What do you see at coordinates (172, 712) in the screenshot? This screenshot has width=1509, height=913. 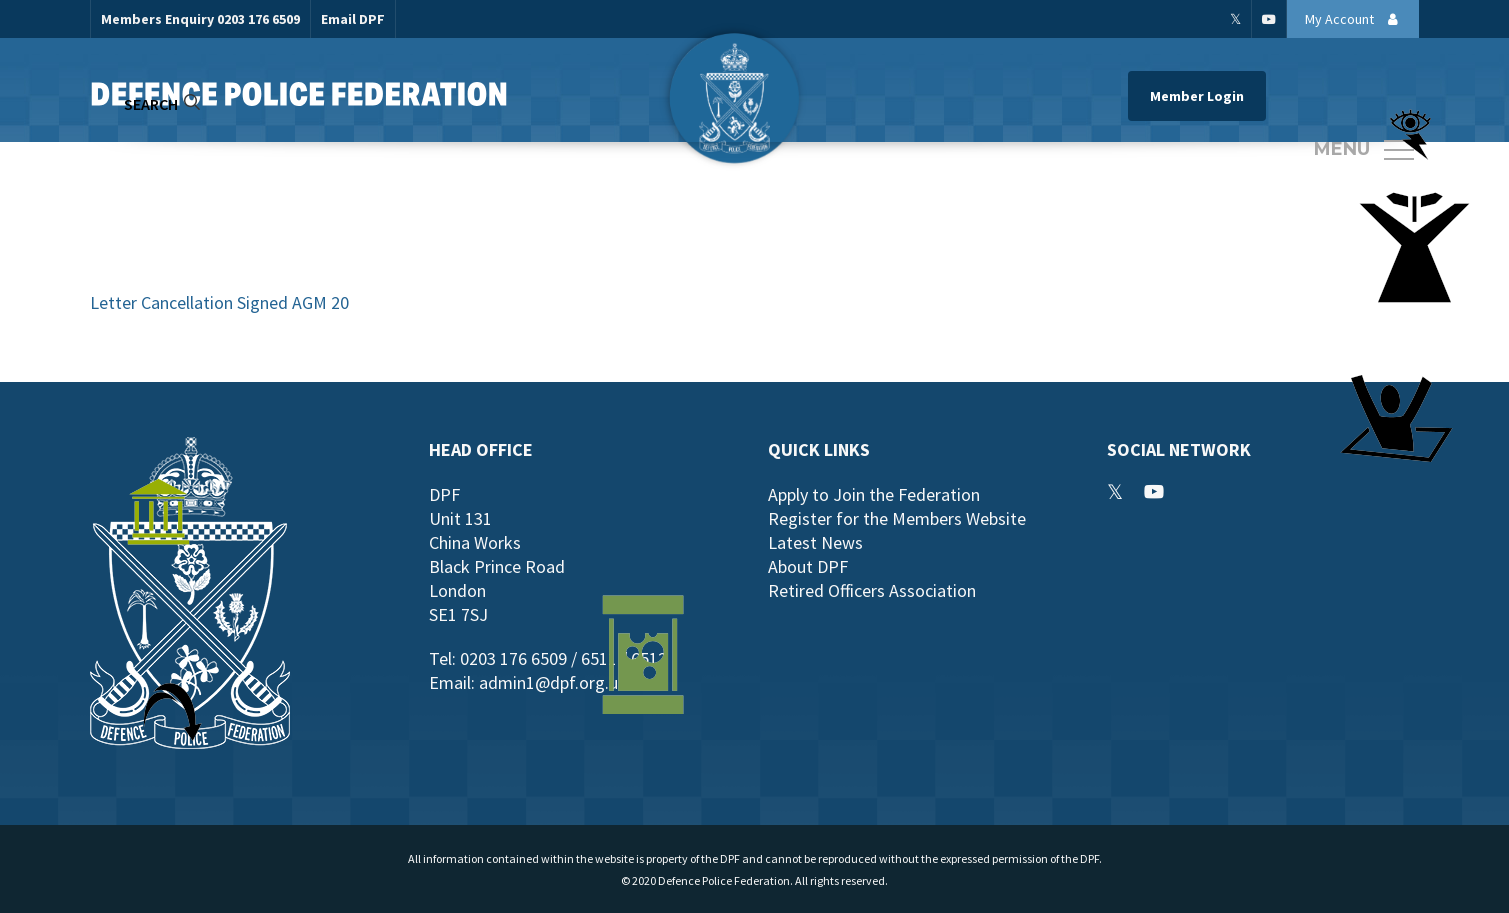 I see `perform a dunk or slam action in a game` at bounding box center [172, 712].